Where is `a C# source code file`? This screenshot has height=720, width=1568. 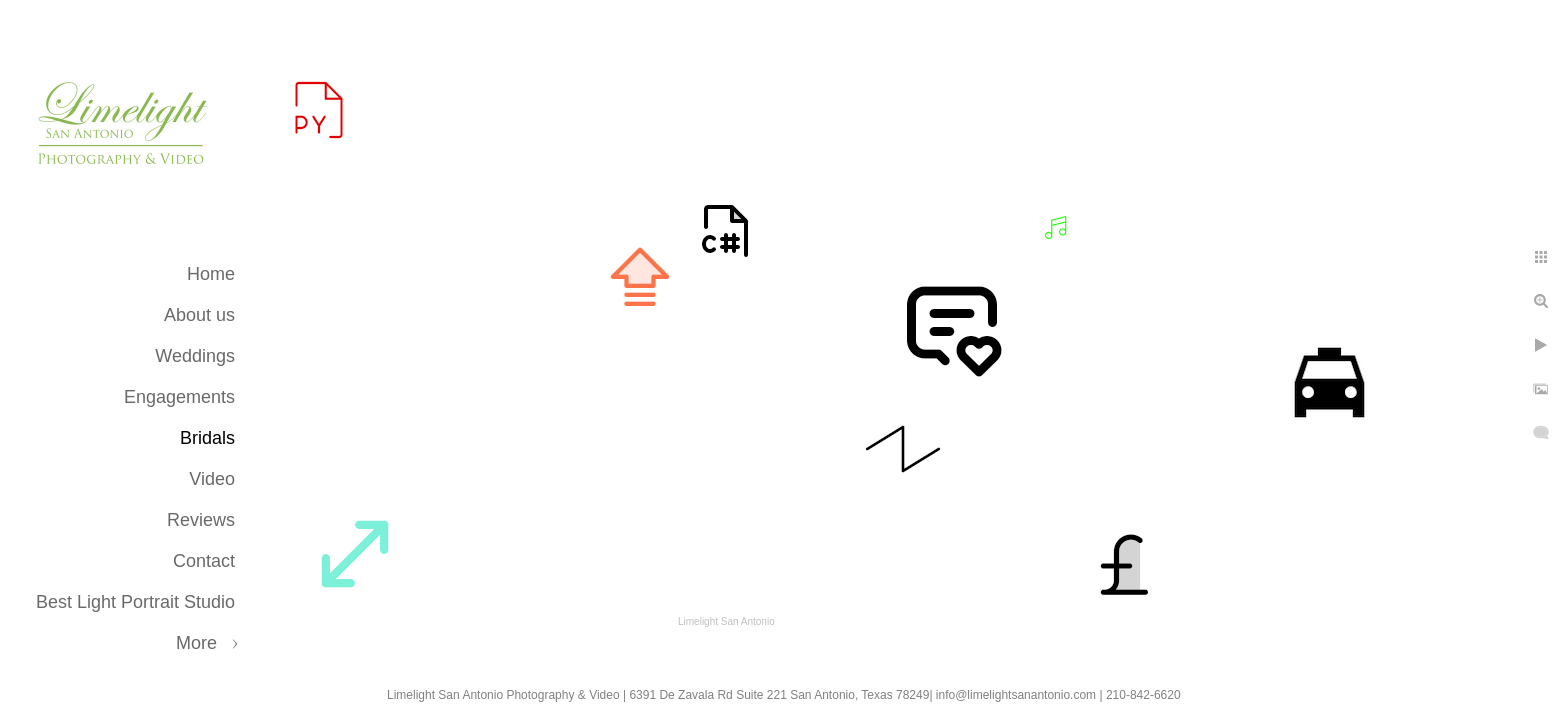
a C# source code file is located at coordinates (726, 231).